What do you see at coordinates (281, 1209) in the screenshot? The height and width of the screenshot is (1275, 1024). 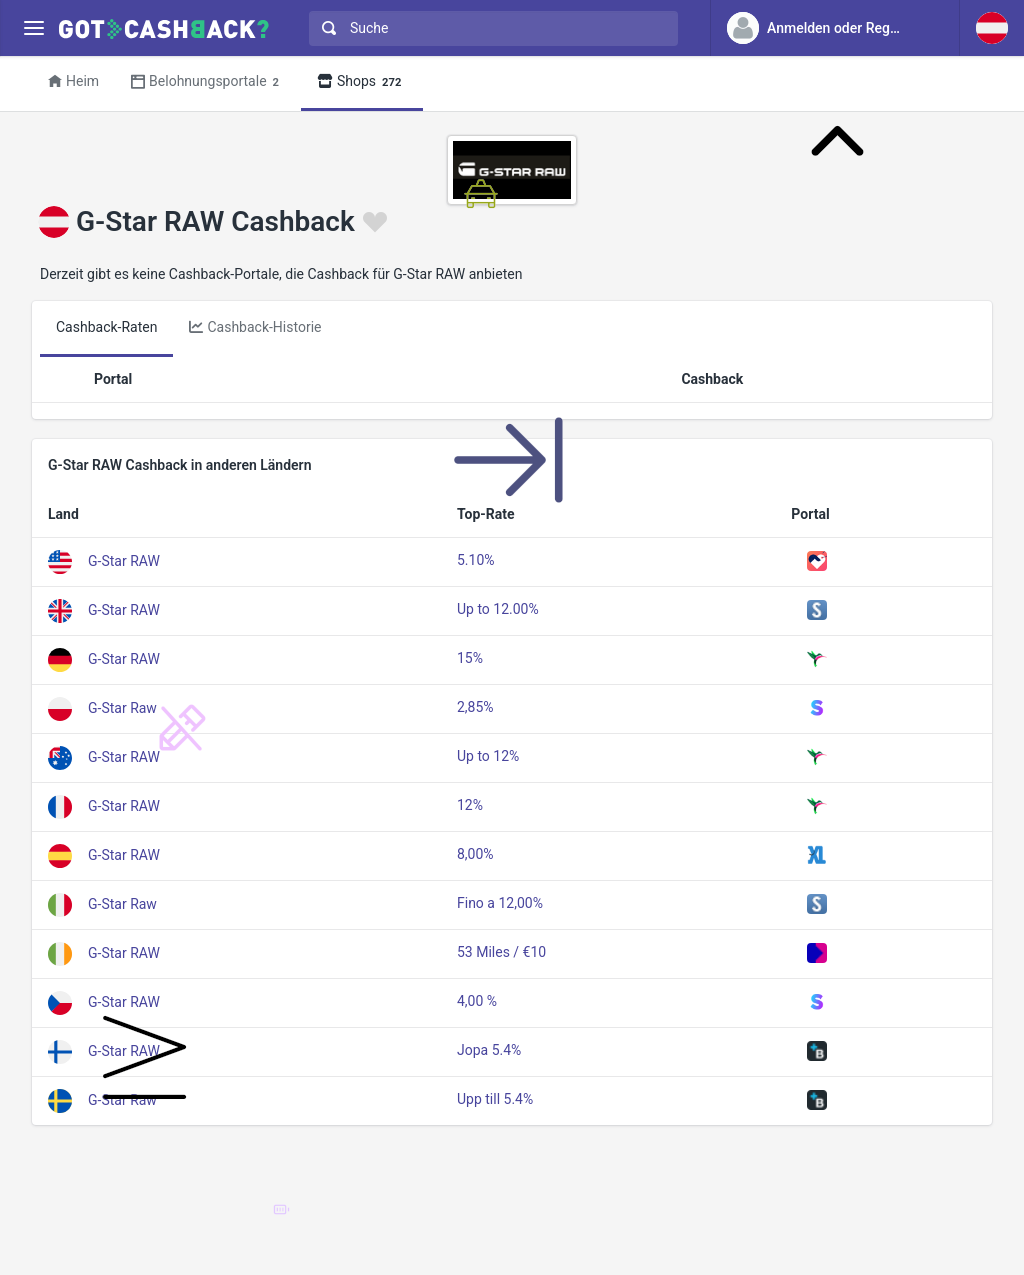 I see `indicates device battery is fully charged` at bounding box center [281, 1209].